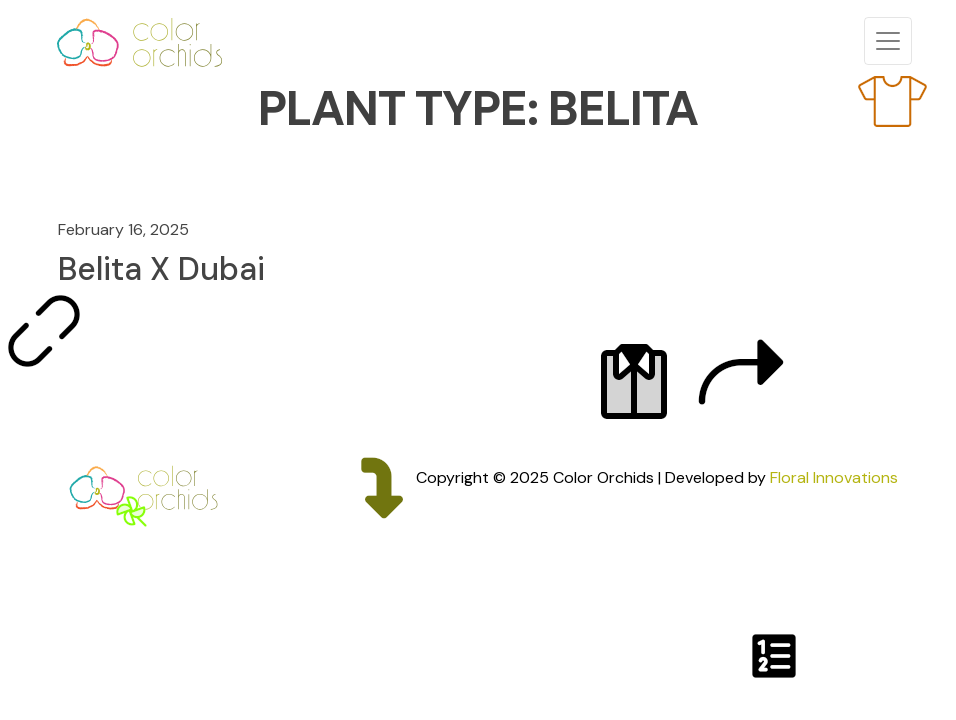 The image size is (956, 720). What do you see at coordinates (132, 512) in the screenshot?
I see `decorative or playful element indicating a fun feature` at bounding box center [132, 512].